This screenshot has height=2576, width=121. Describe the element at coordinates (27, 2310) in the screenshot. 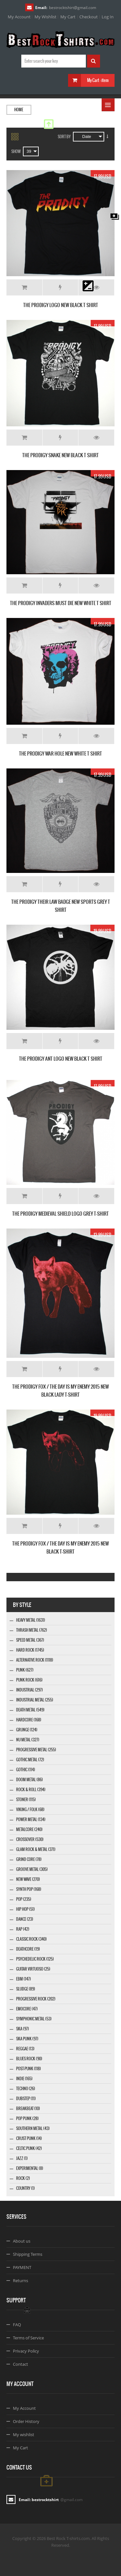

I see `request a taxi or rideshare` at that location.